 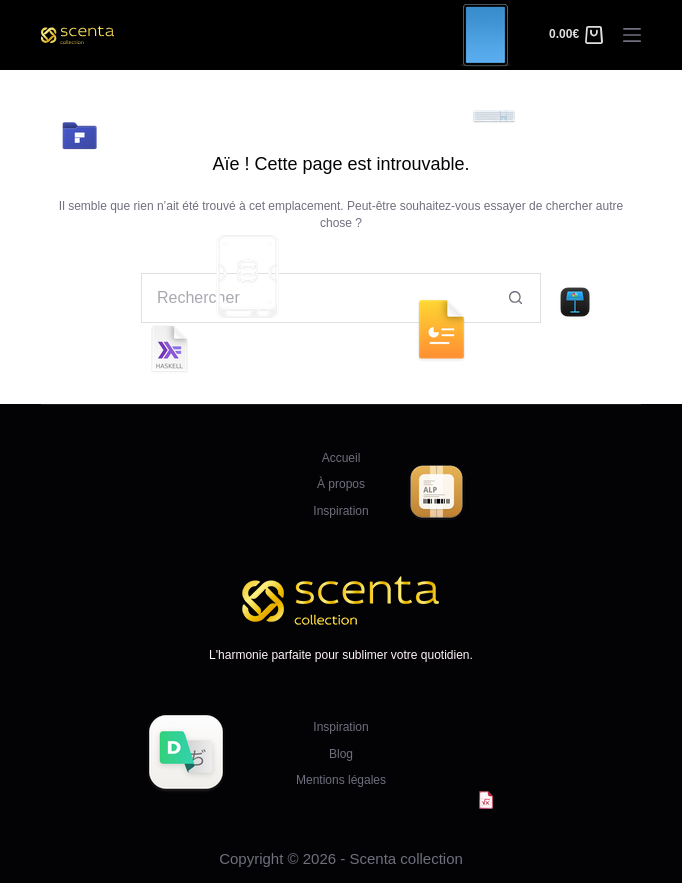 I want to click on a haskell source code file, so click(x=169, y=349).